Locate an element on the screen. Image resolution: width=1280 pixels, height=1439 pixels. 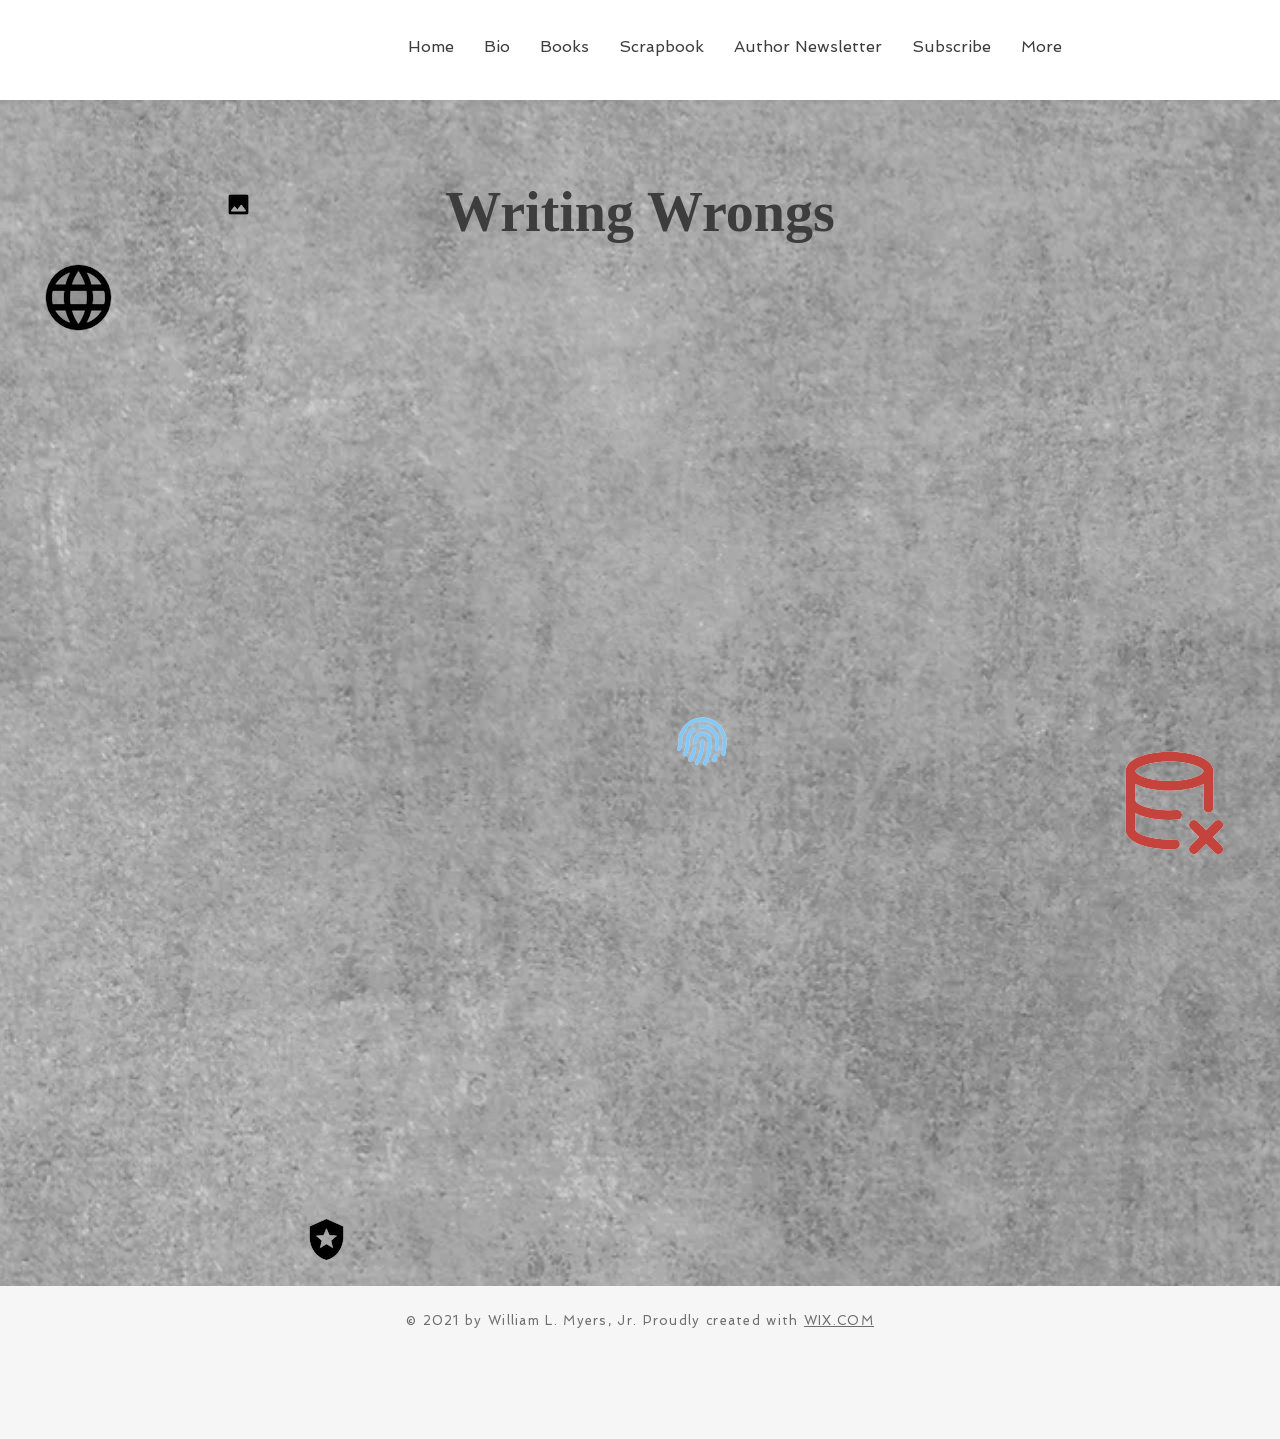
contact local police or emergency services is located at coordinates (326, 1239).